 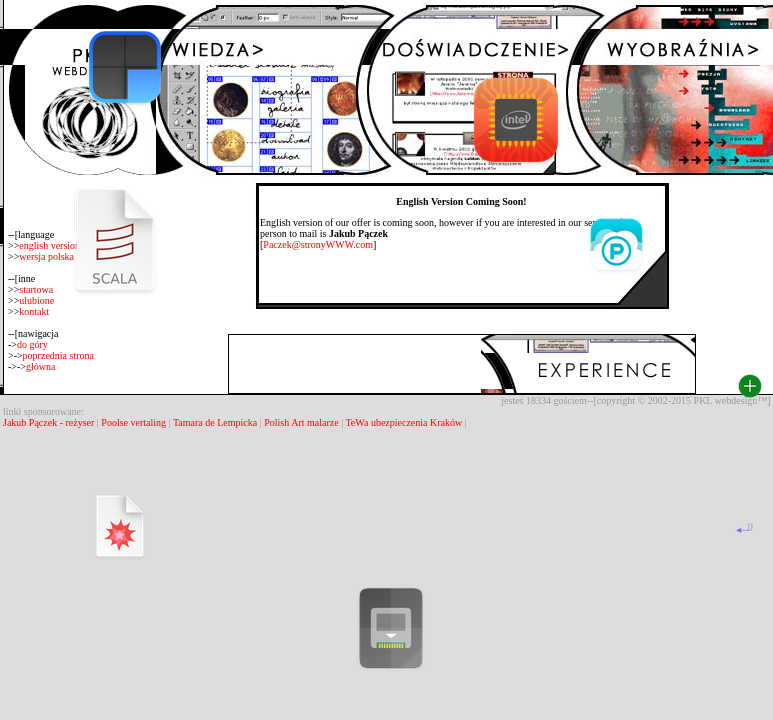 What do you see at coordinates (516, 120) in the screenshot?
I see `launch intel system monitoring or diagnostics app` at bounding box center [516, 120].